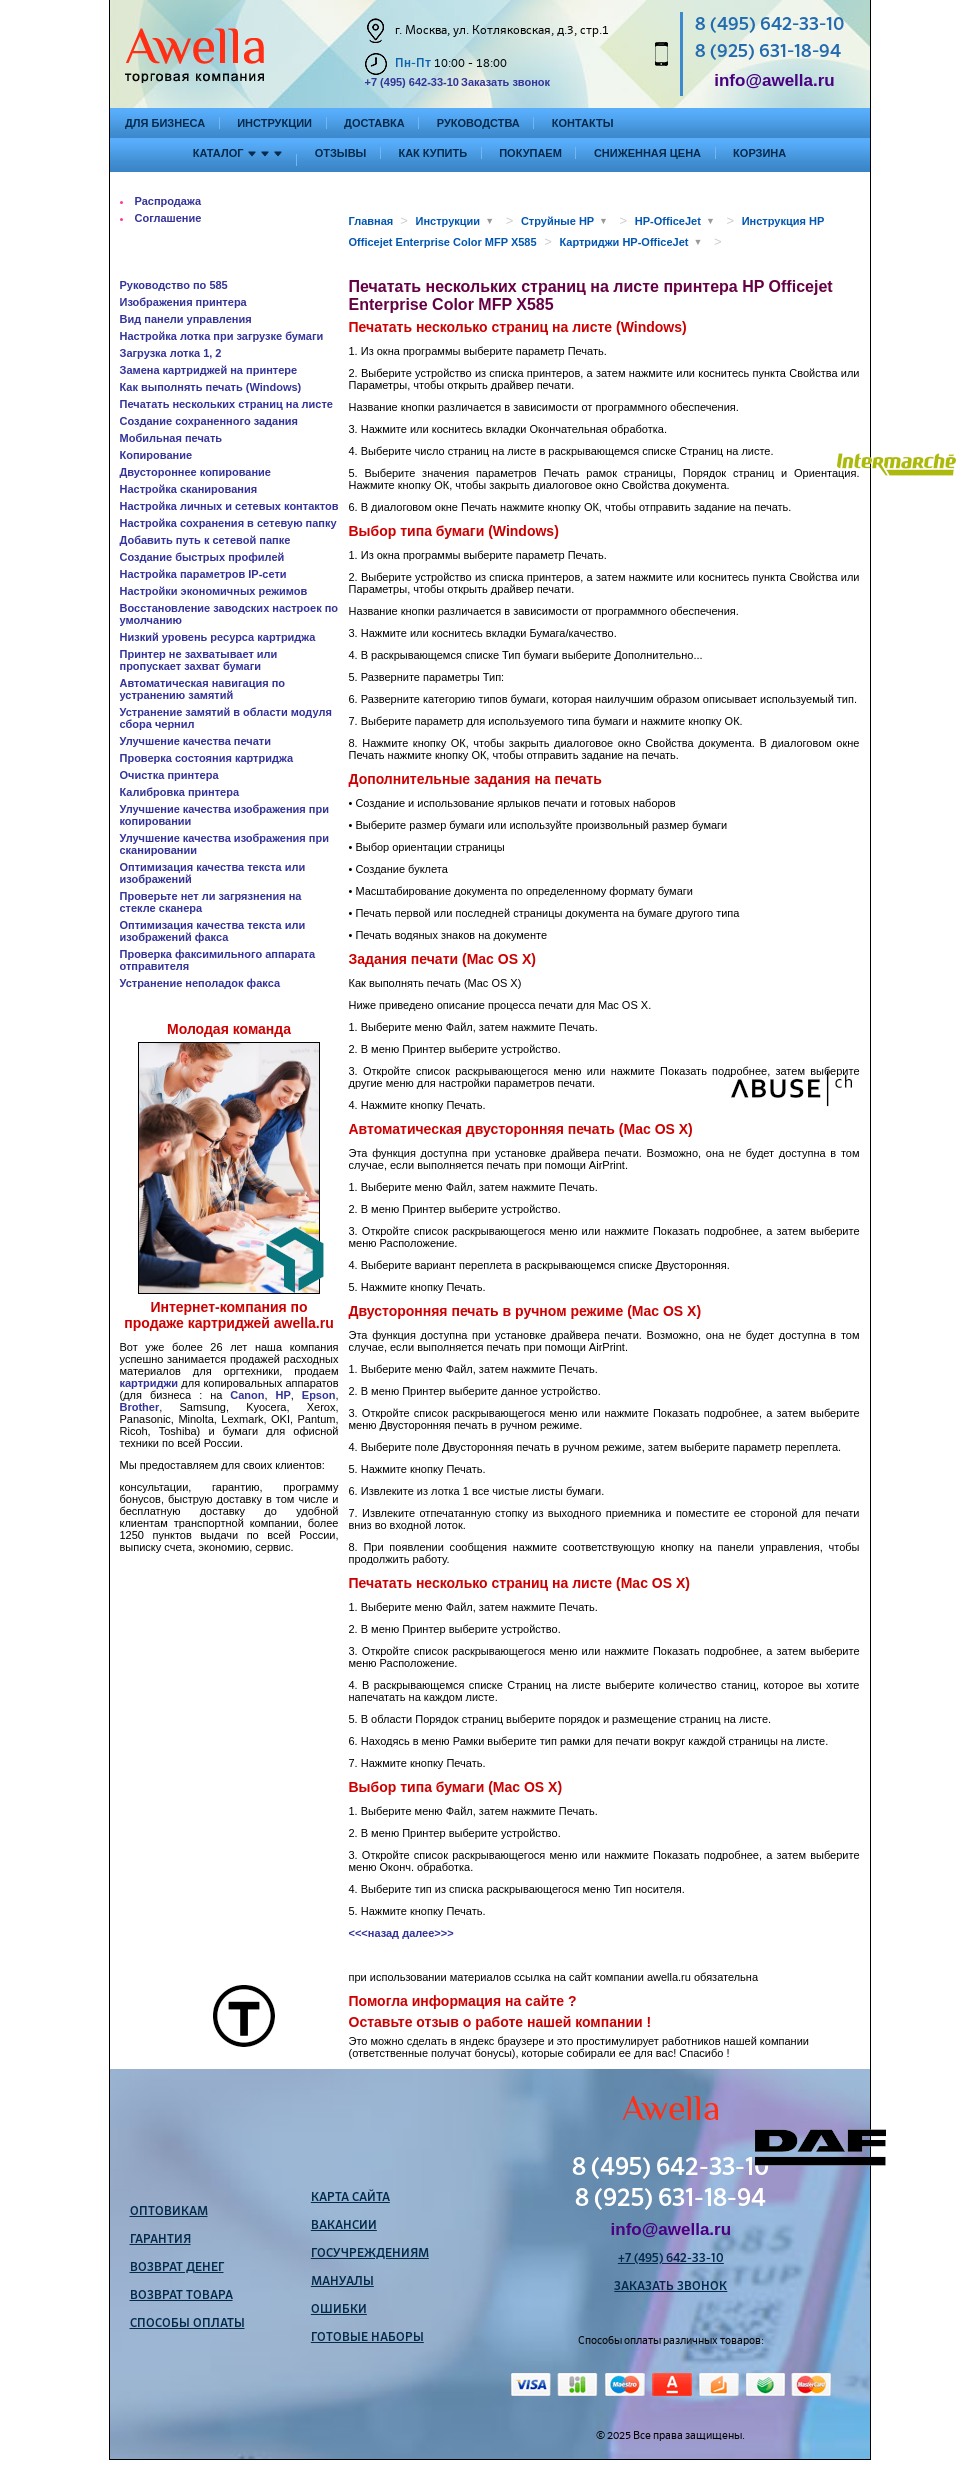 The height and width of the screenshot is (2486, 979). Describe the element at coordinates (791, 1088) in the screenshot. I see `visit abuse.ch website` at that location.